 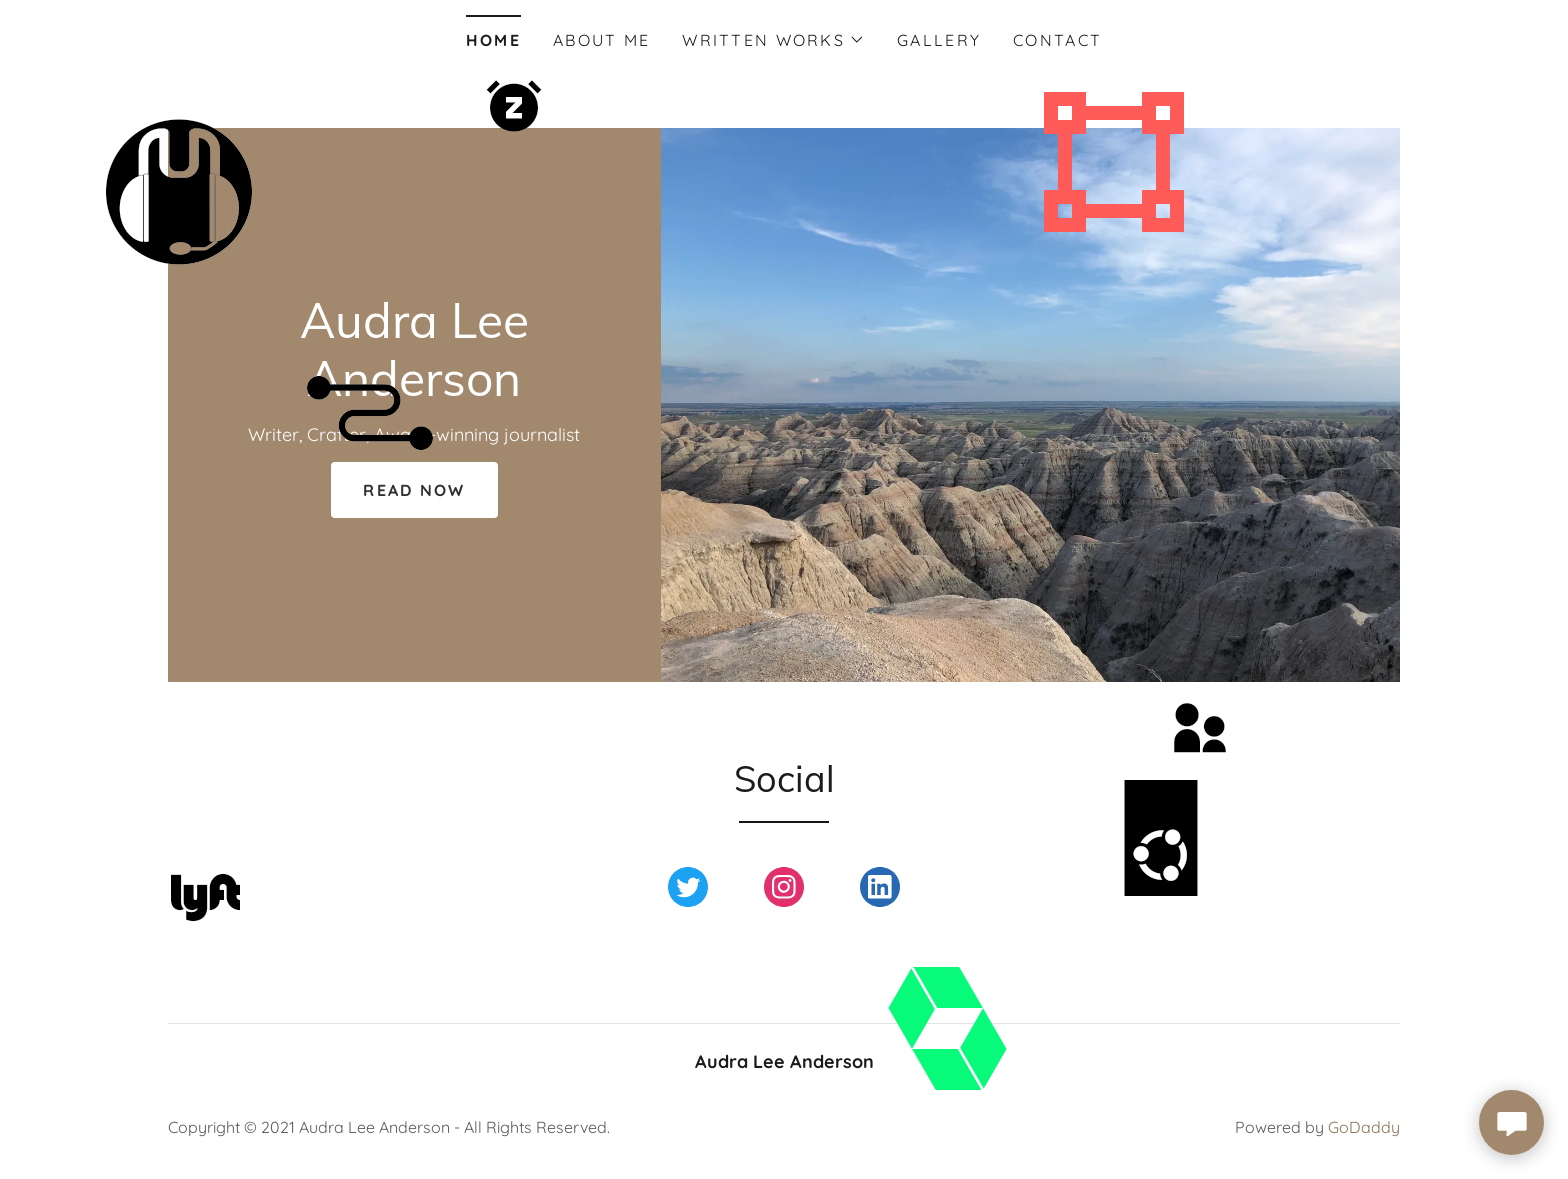 What do you see at coordinates (179, 192) in the screenshot?
I see `open mumble voice chat application` at bounding box center [179, 192].